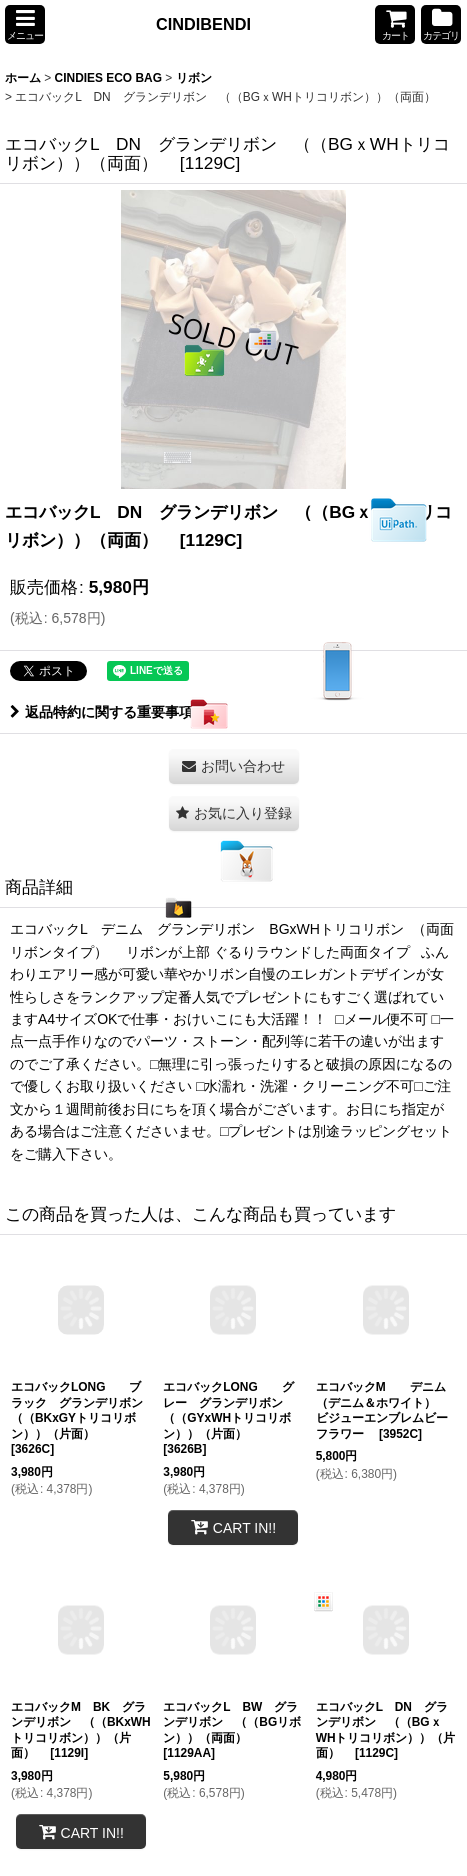 The height and width of the screenshot is (1876, 467). What do you see at coordinates (178, 908) in the screenshot?
I see `open firebase project folder` at bounding box center [178, 908].